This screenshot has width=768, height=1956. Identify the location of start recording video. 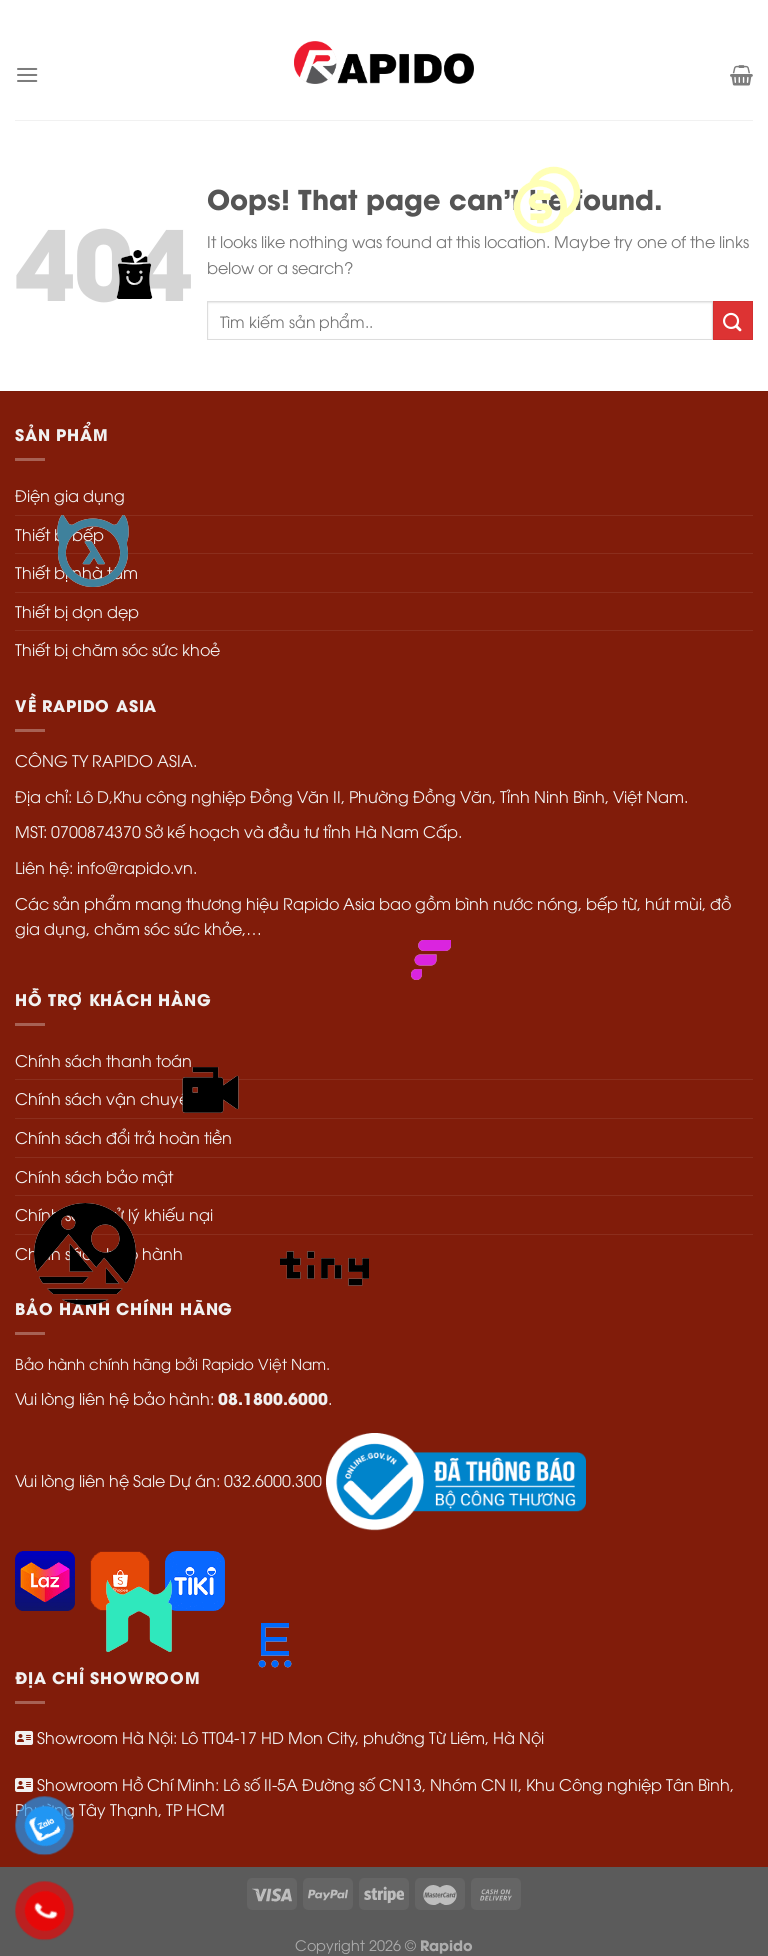
(210, 1092).